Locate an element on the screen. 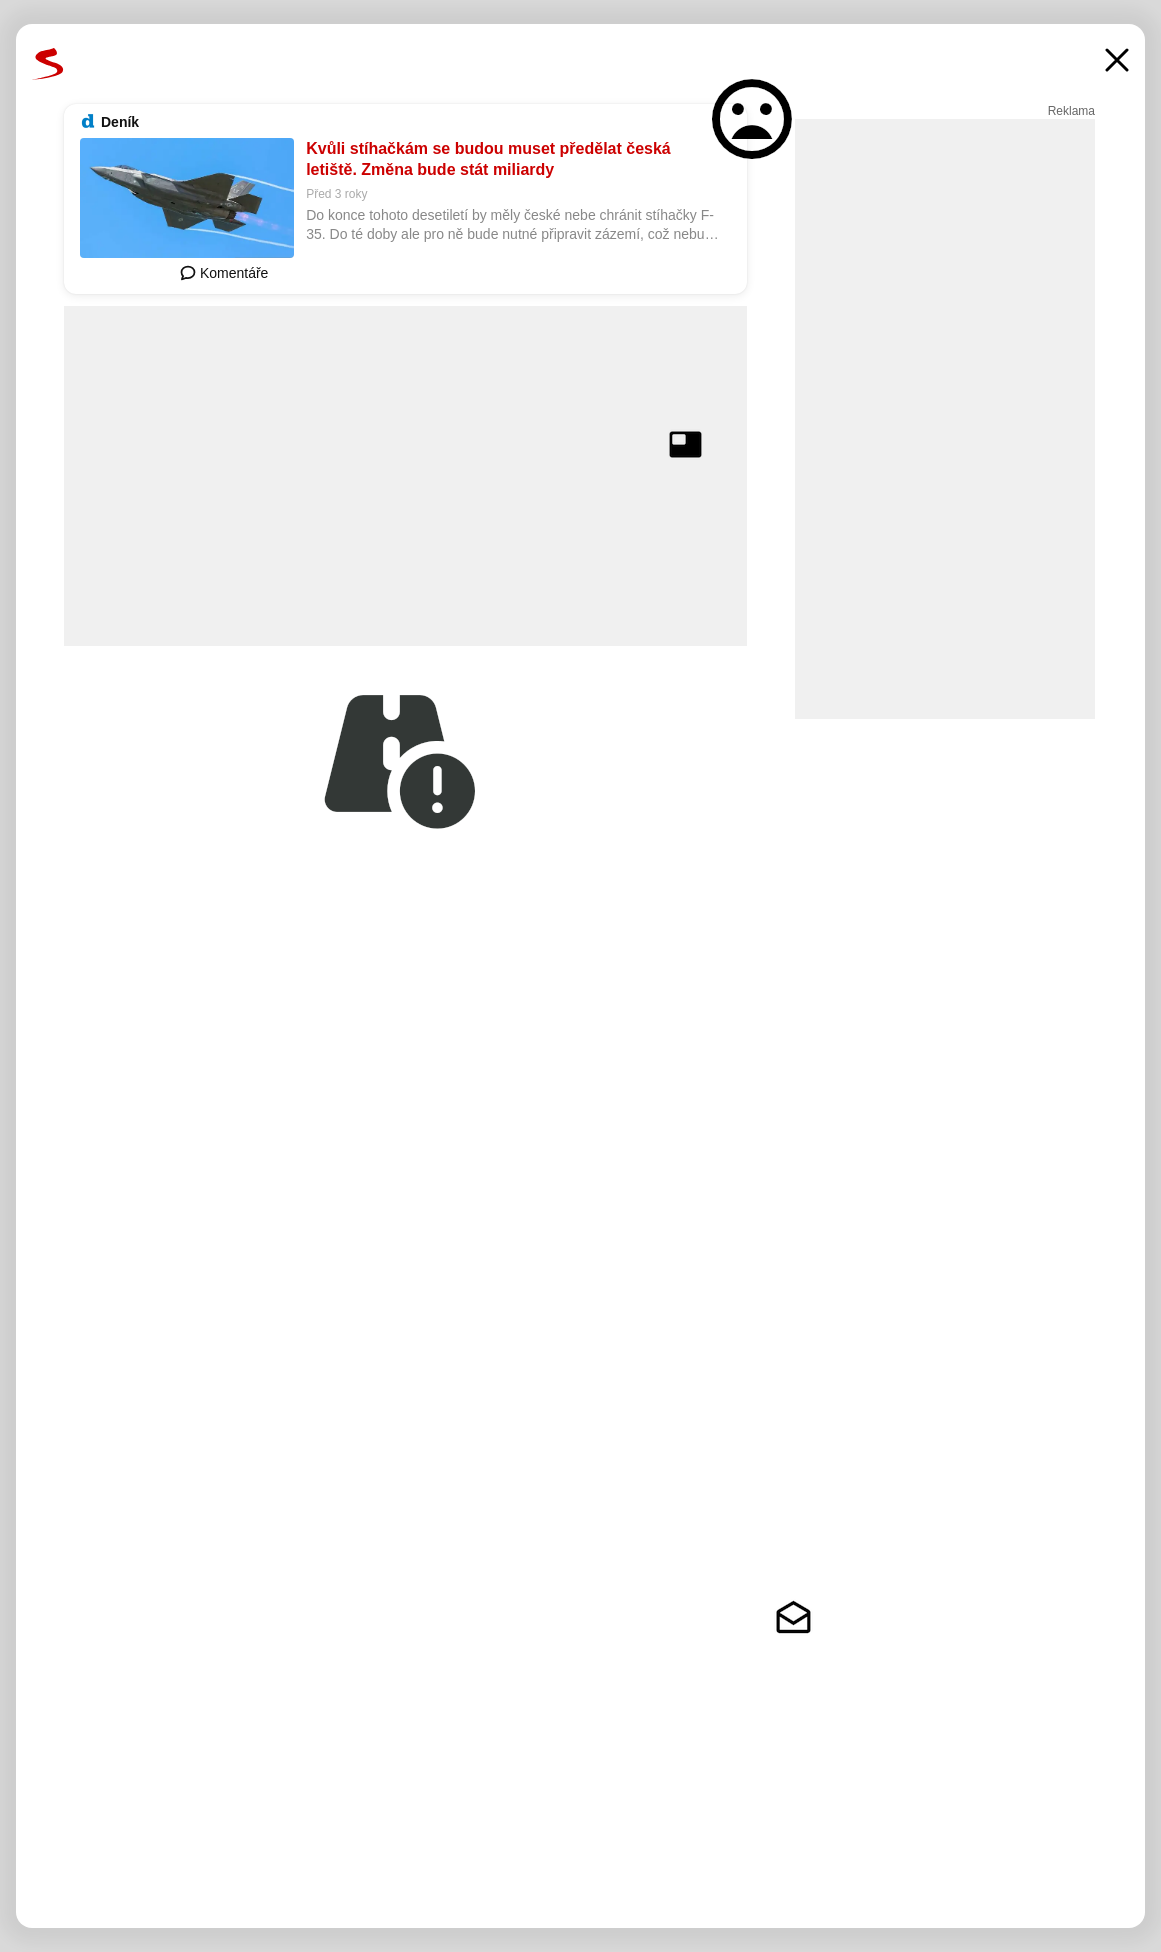 The height and width of the screenshot is (1952, 1161). rate your experience as negative is located at coordinates (752, 119).